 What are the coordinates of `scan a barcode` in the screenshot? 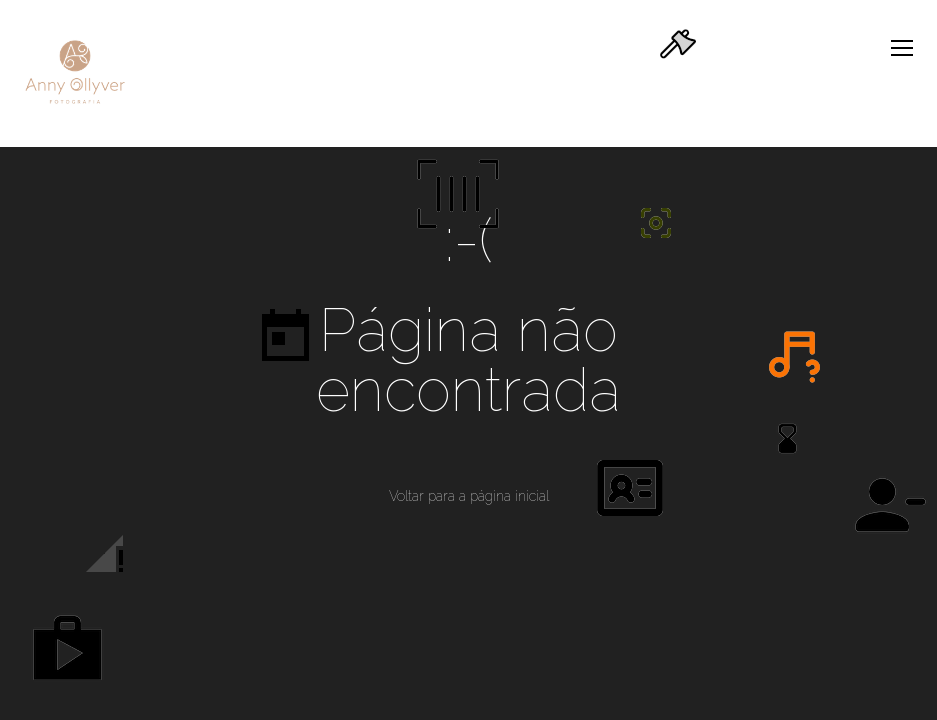 It's located at (458, 194).